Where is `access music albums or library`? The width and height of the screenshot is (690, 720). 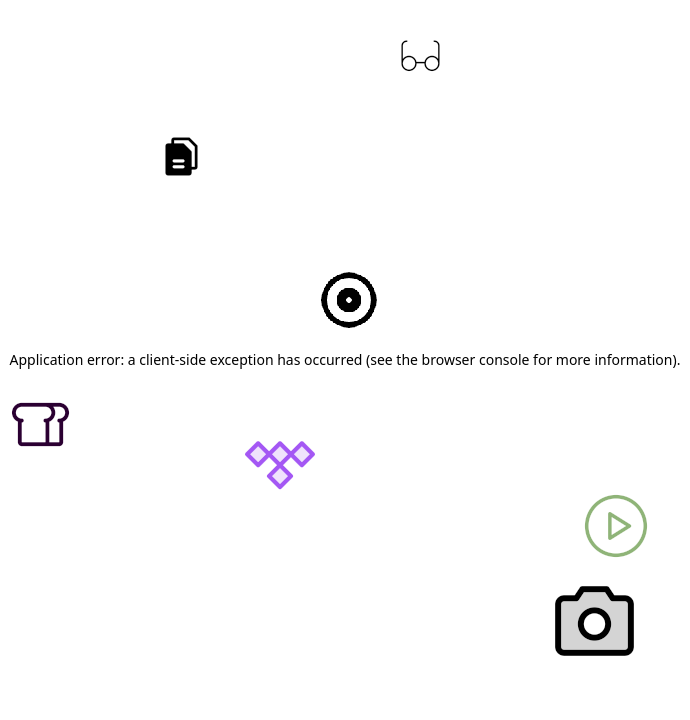 access music albums or library is located at coordinates (349, 300).